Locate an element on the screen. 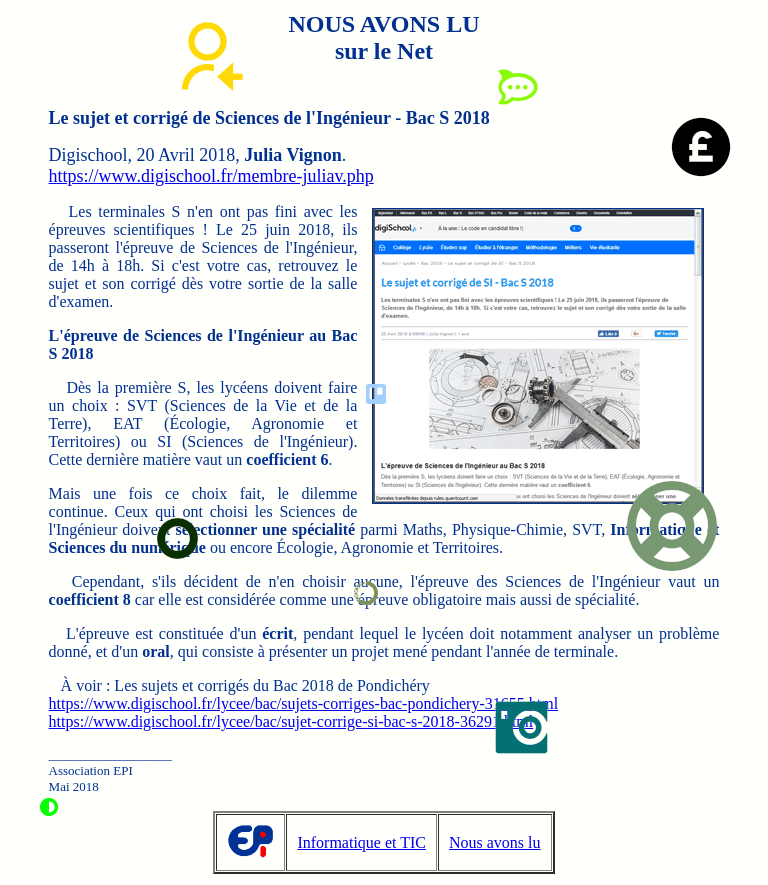 The image size is (768, 885). view balance in british pounds is located at coordinates (701, 147).